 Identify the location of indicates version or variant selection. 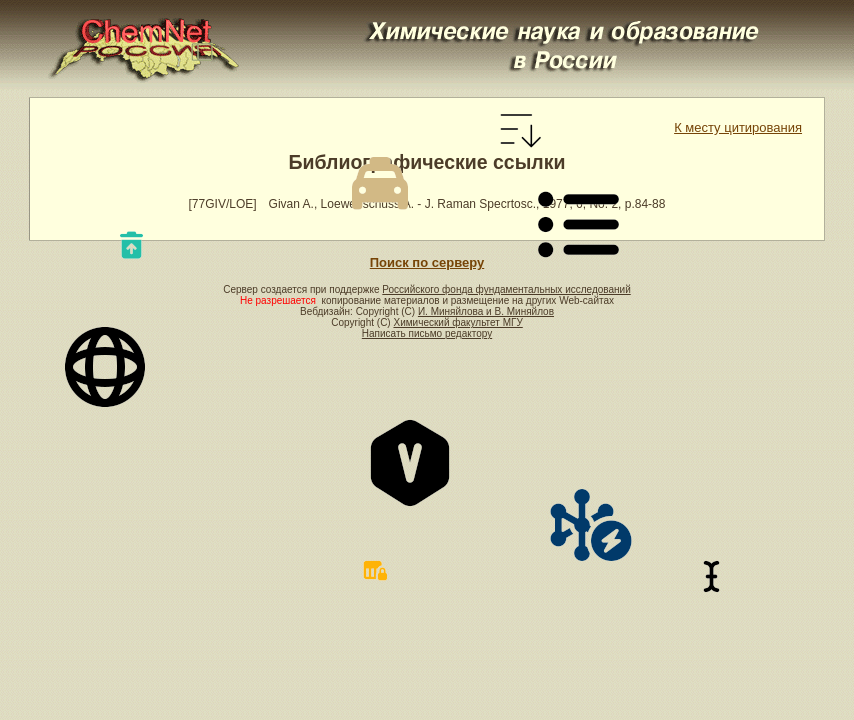
(410, 463).